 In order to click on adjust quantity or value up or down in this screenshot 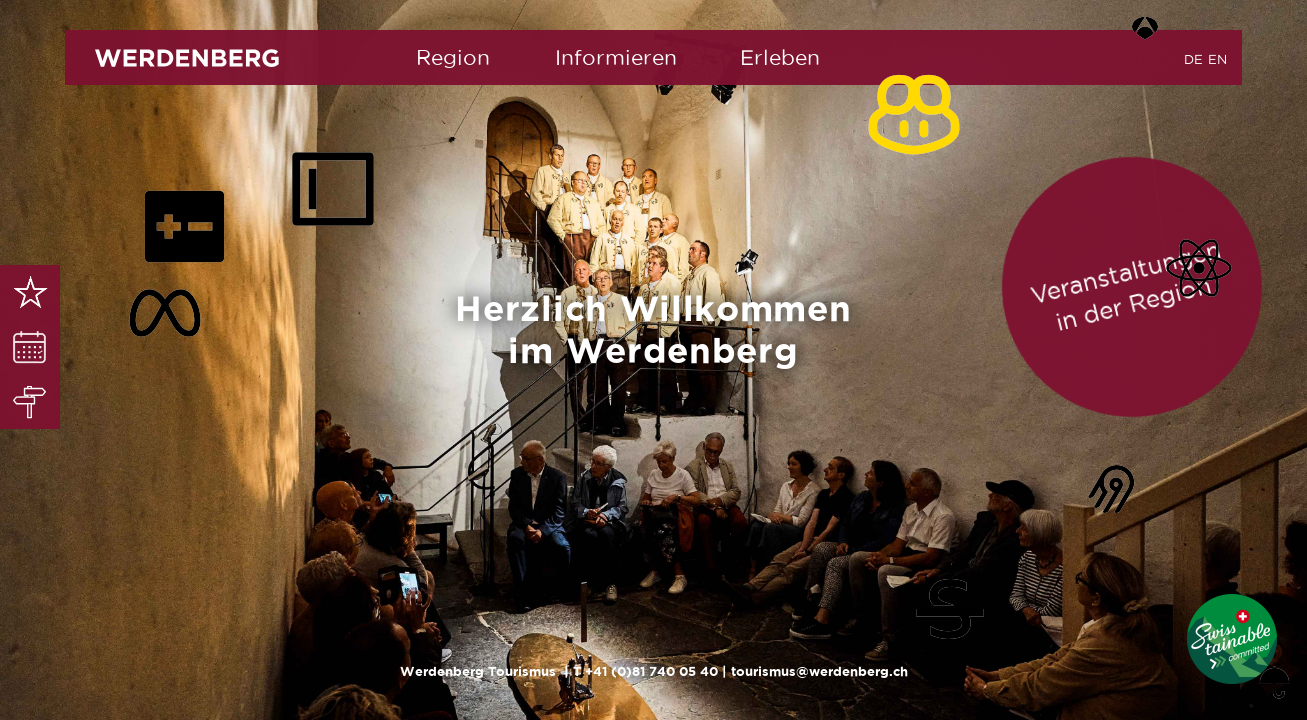, I will do `click(184, 226)`.